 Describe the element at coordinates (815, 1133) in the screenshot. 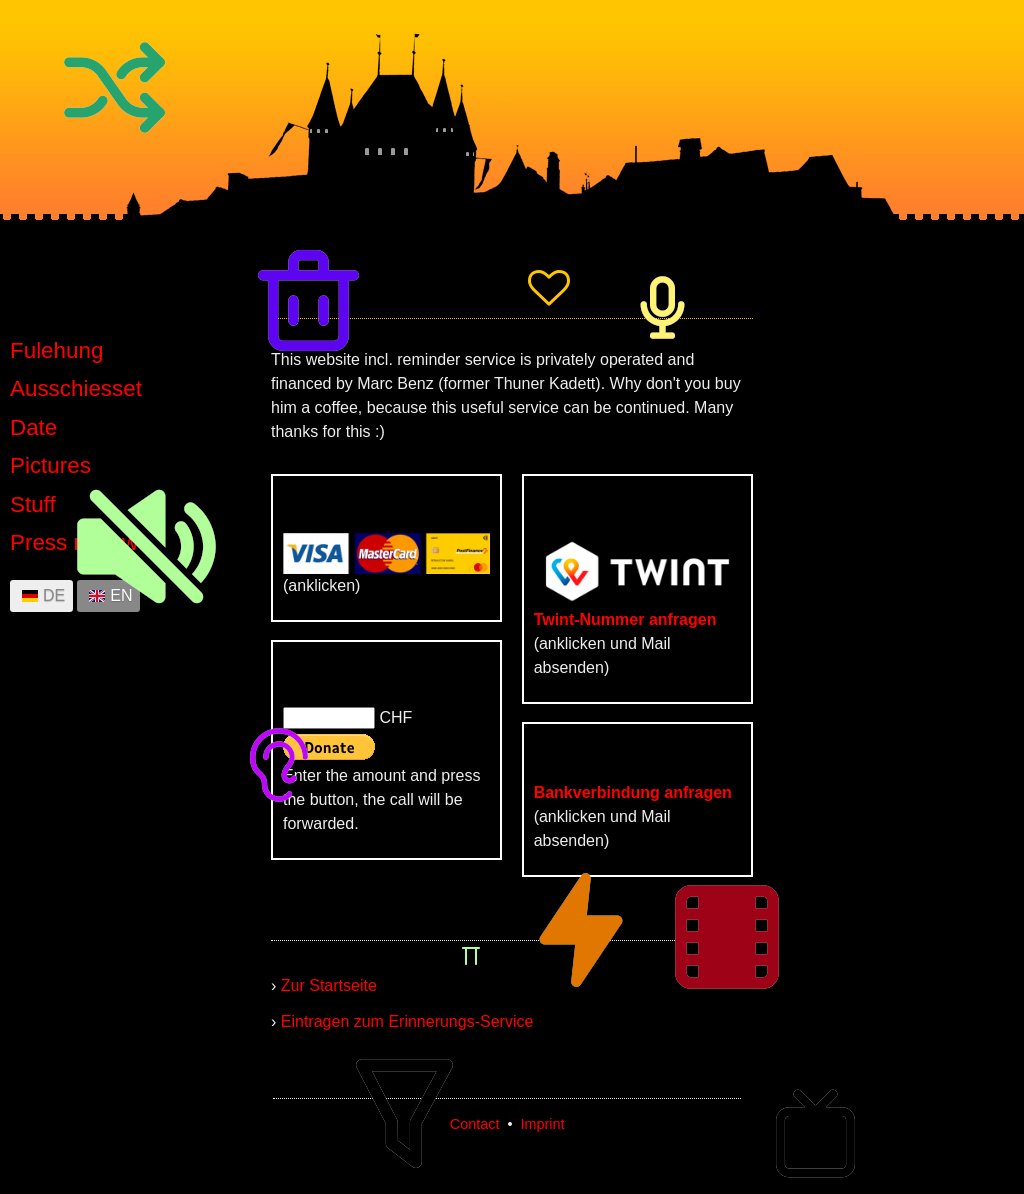

I see `access tv or video streaming content` at that location.